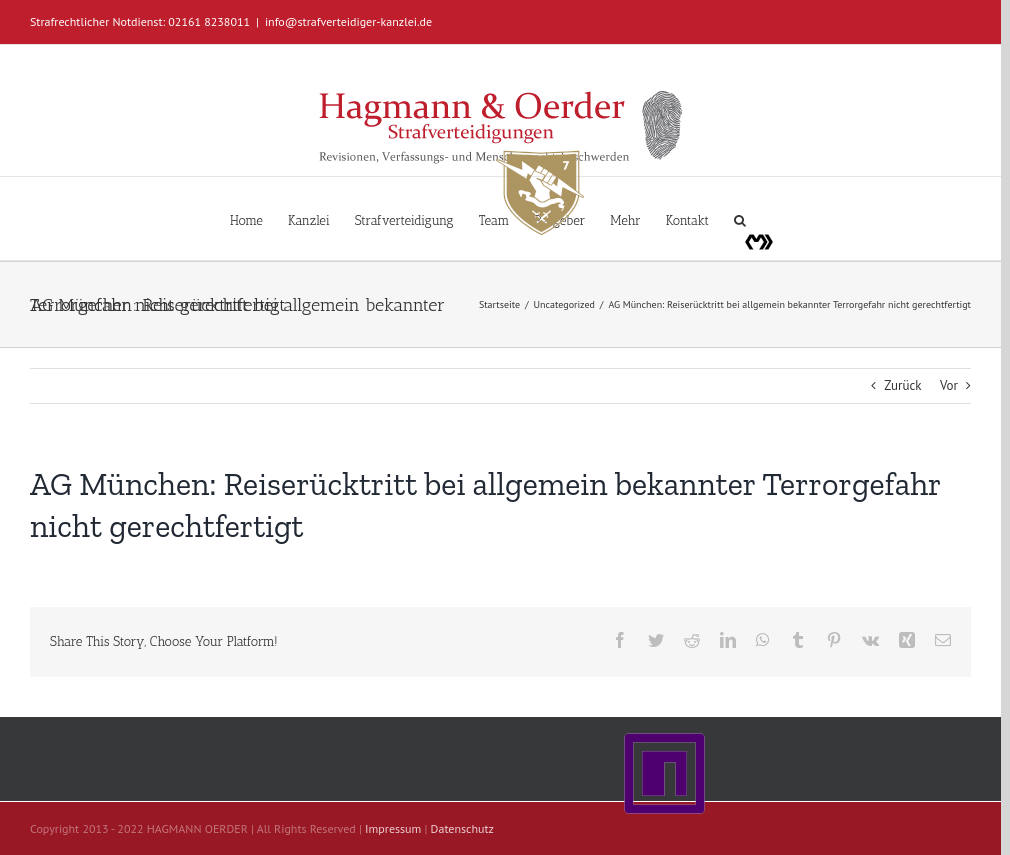  What do you see at coordinates (759, 242) in the screenshot?
I see `marko javascript framework logo` at bounding box center [759, 242].